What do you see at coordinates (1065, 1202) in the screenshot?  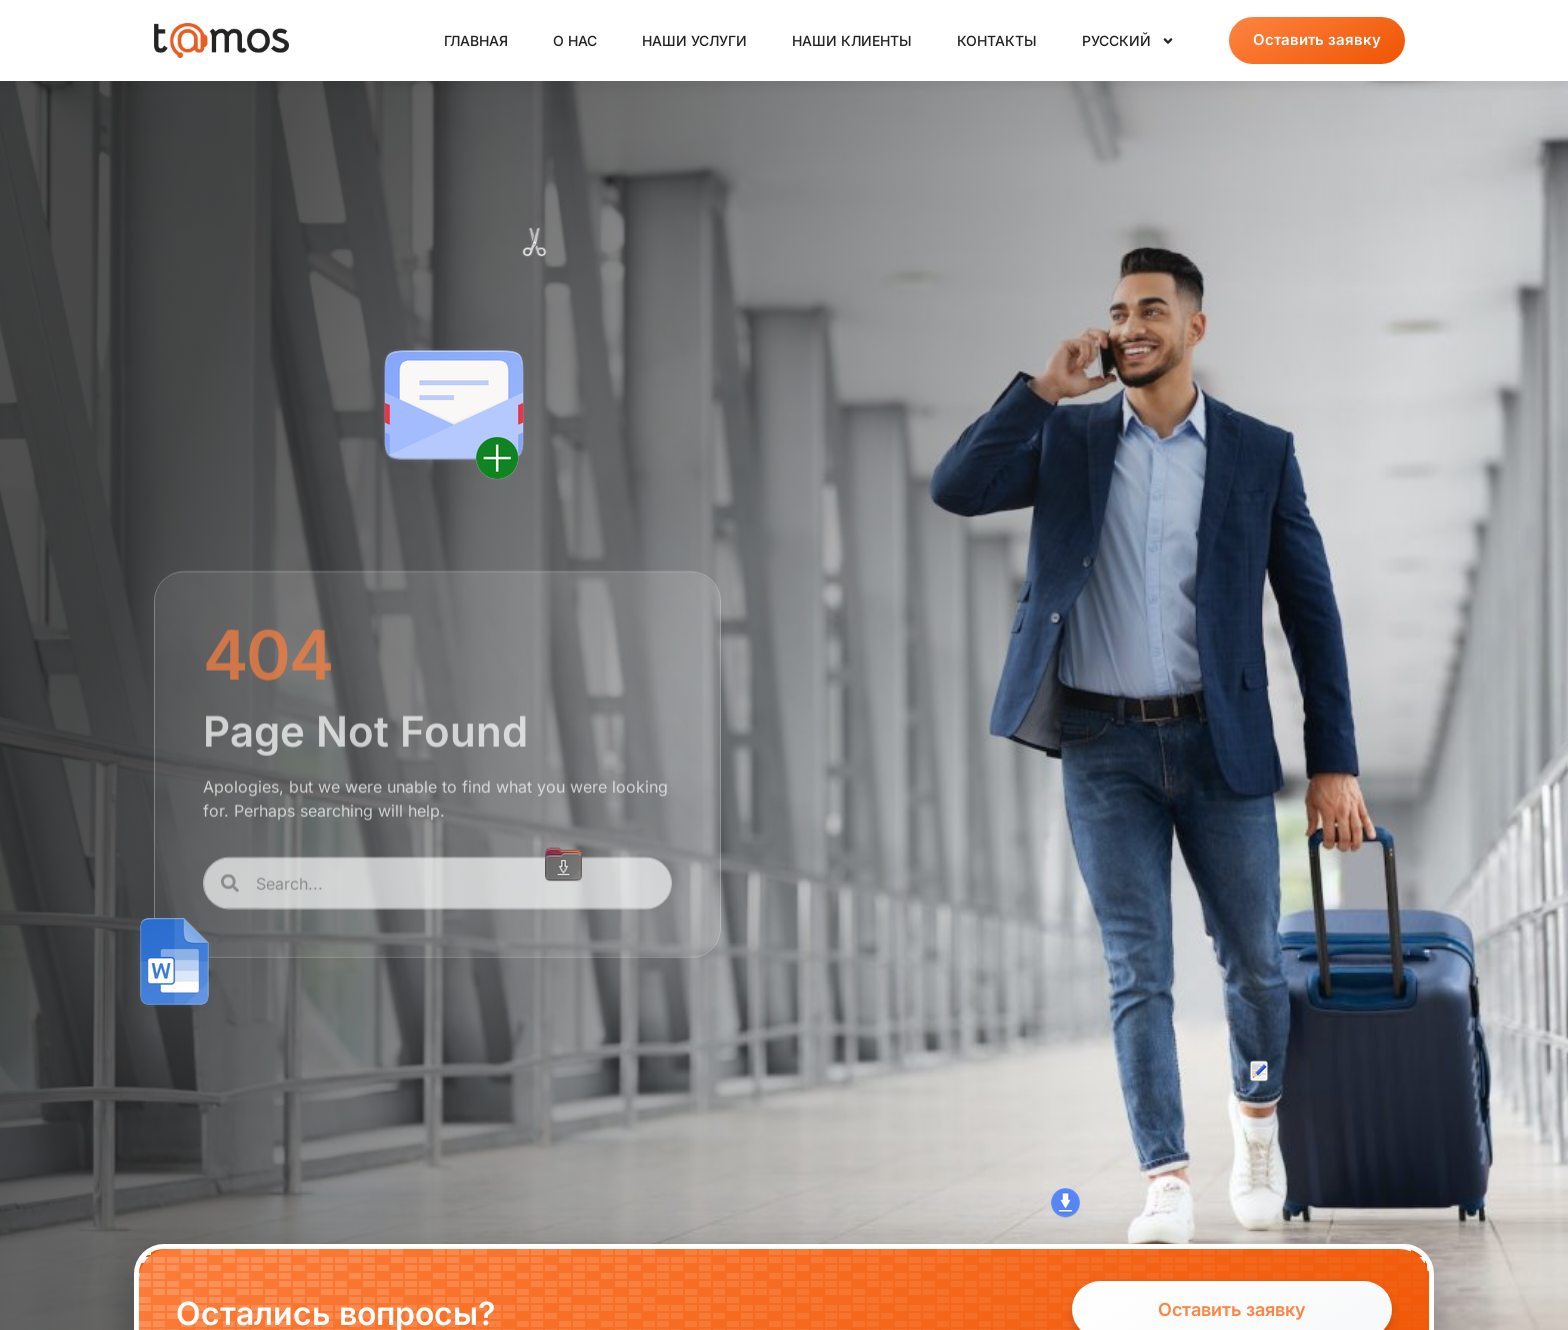 I see `indicates a downloaded file or completed download` at bounding box center [1065, 1202].